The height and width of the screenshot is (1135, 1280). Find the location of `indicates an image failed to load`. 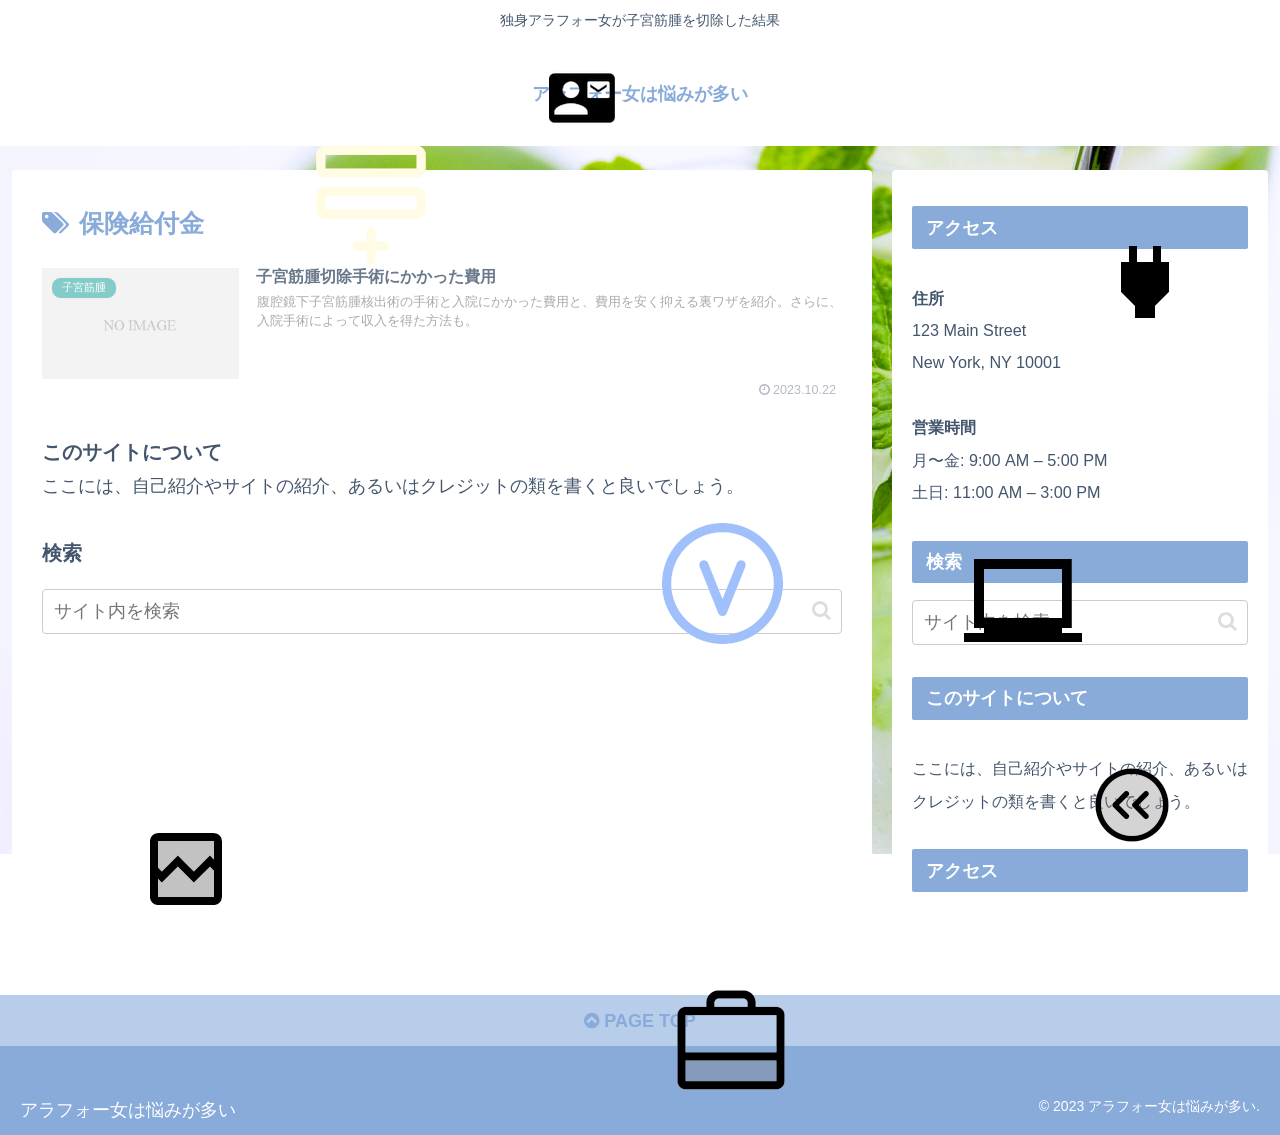

indicates an image failed to load is located at coordinates (186, 869).